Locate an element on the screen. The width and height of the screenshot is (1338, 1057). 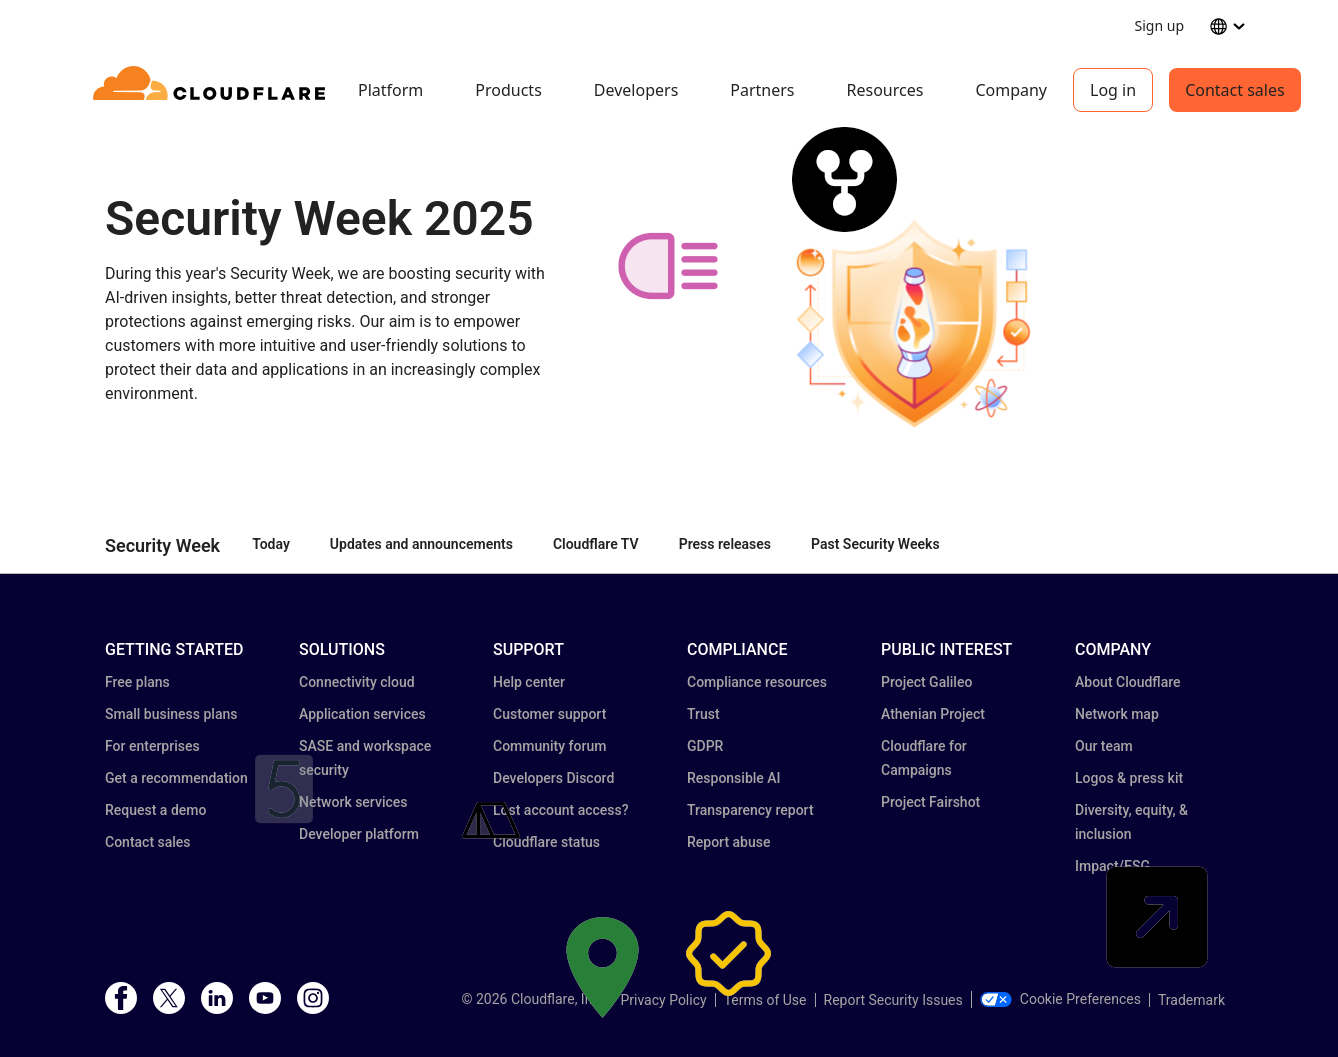
view camping or outdoor locations is located at coordinates (491, 822).